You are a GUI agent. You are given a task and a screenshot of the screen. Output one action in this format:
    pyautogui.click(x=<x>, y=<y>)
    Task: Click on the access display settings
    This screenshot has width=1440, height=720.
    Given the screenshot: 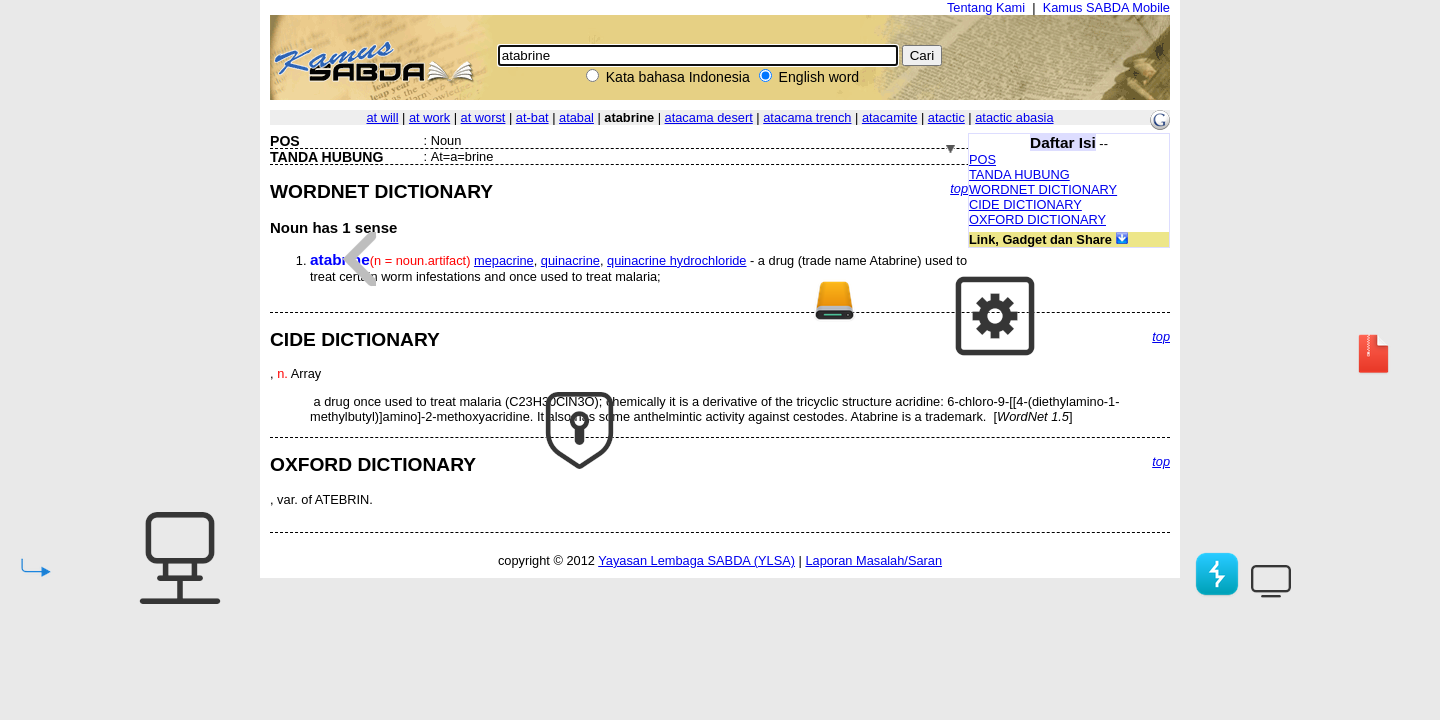 What is the action you would take?
    pyautogui.click(x=1271, y=580)
    